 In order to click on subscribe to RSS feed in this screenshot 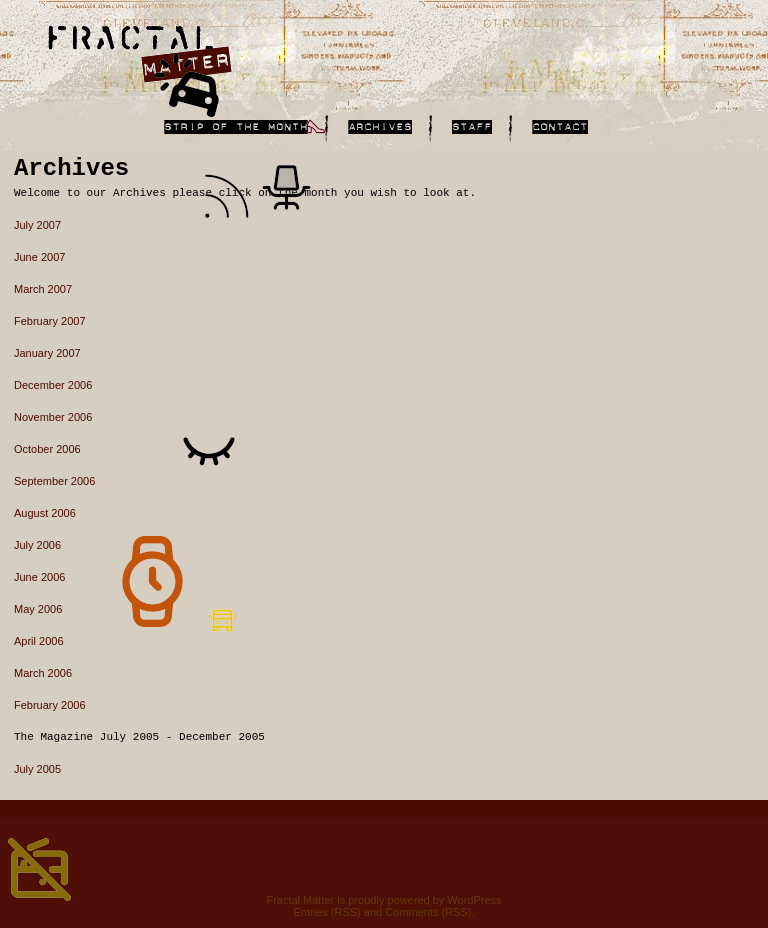, I will do `click(223, 199)`.